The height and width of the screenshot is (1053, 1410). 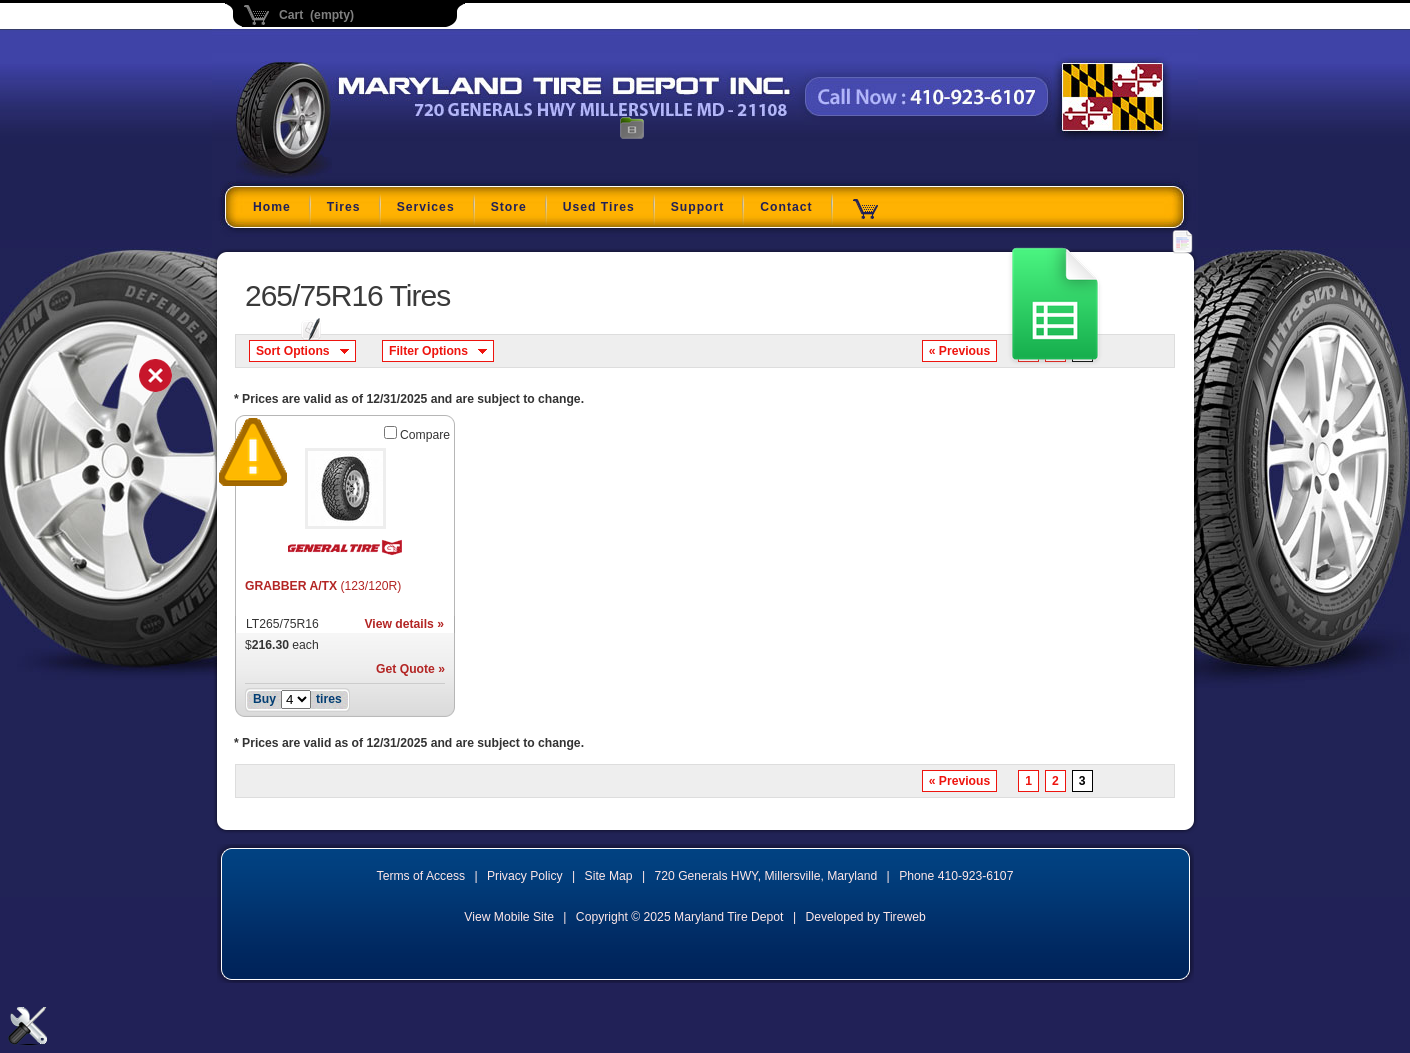 I want to click on close or exit the application, so click(x=155, y=375).